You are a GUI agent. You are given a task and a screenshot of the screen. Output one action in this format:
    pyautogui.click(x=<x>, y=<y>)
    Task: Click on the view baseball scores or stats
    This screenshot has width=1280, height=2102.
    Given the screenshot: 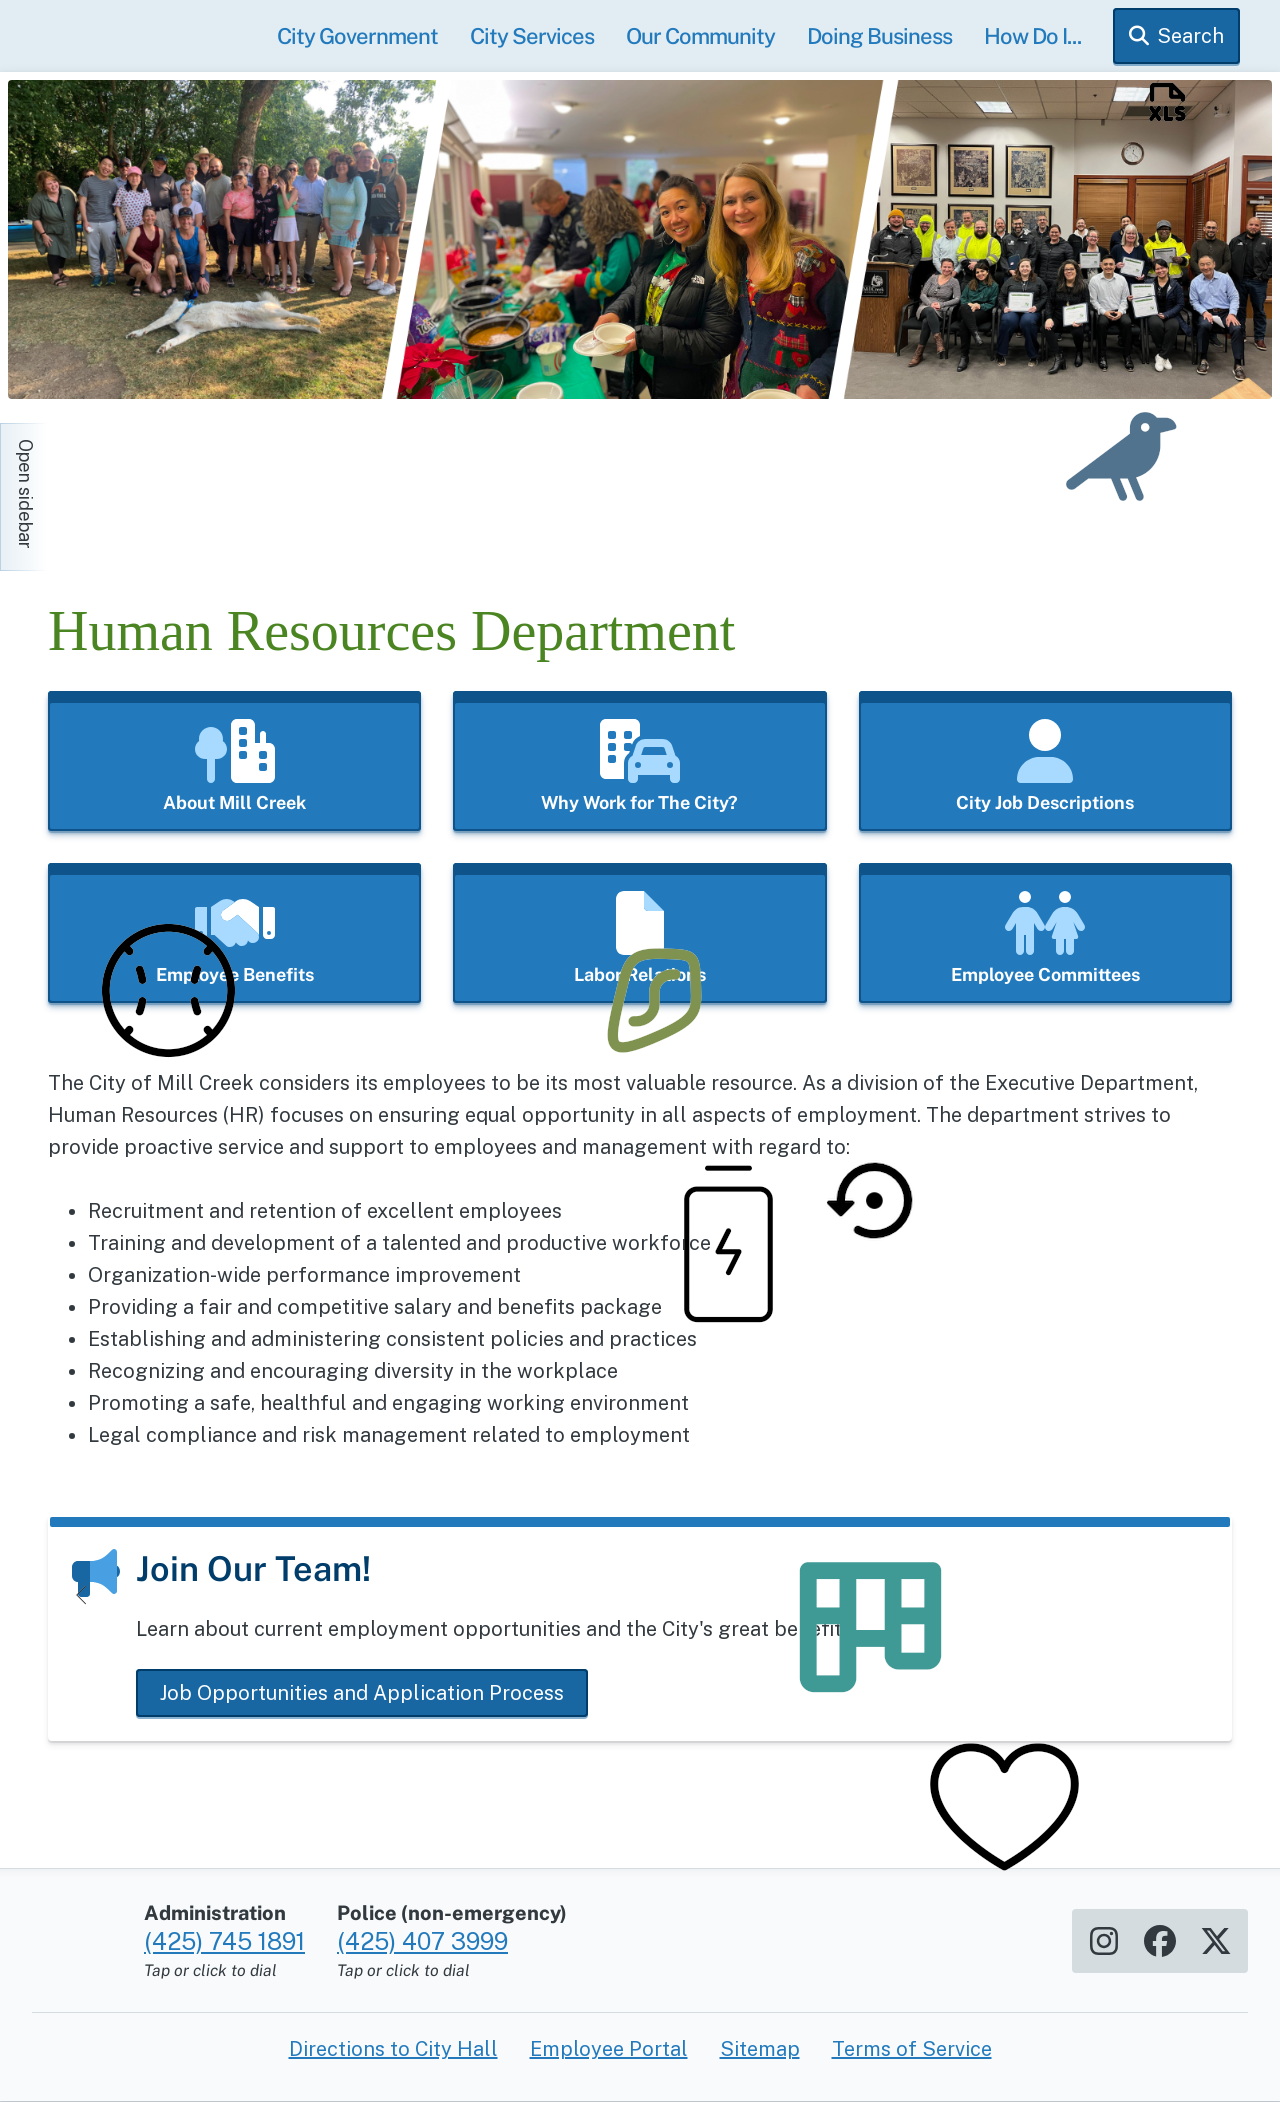 What is the action you would take?
    pyautogui.click(x=168, y=990)
    